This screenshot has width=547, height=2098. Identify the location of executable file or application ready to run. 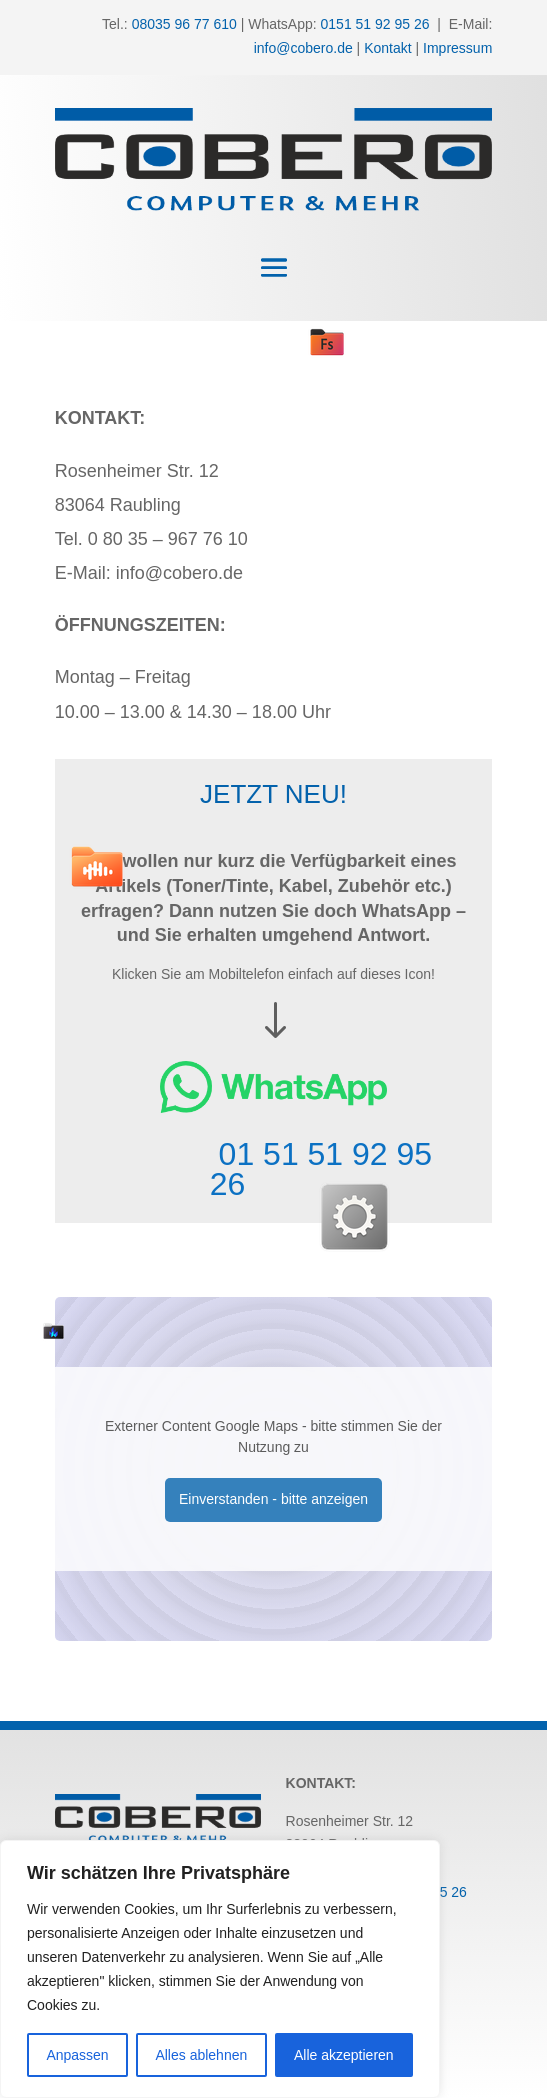
(354, 1216).